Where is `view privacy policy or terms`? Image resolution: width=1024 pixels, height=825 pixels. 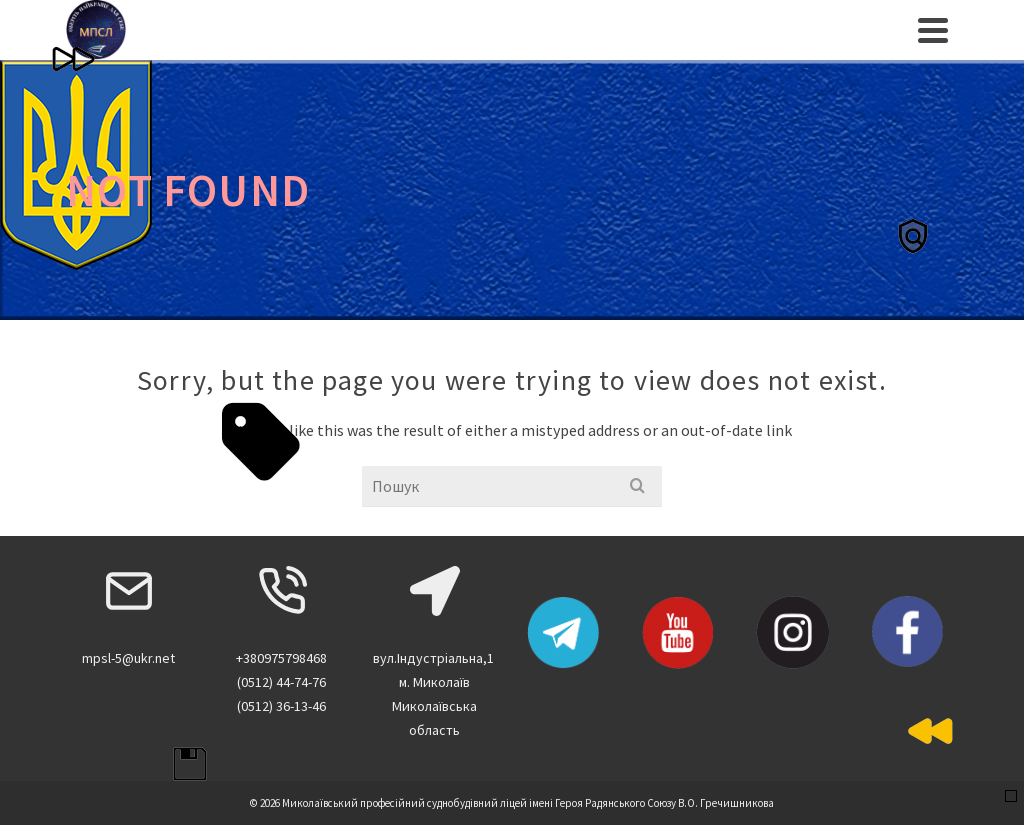 view privacy policy or terms is located at coordinates (913, 236).